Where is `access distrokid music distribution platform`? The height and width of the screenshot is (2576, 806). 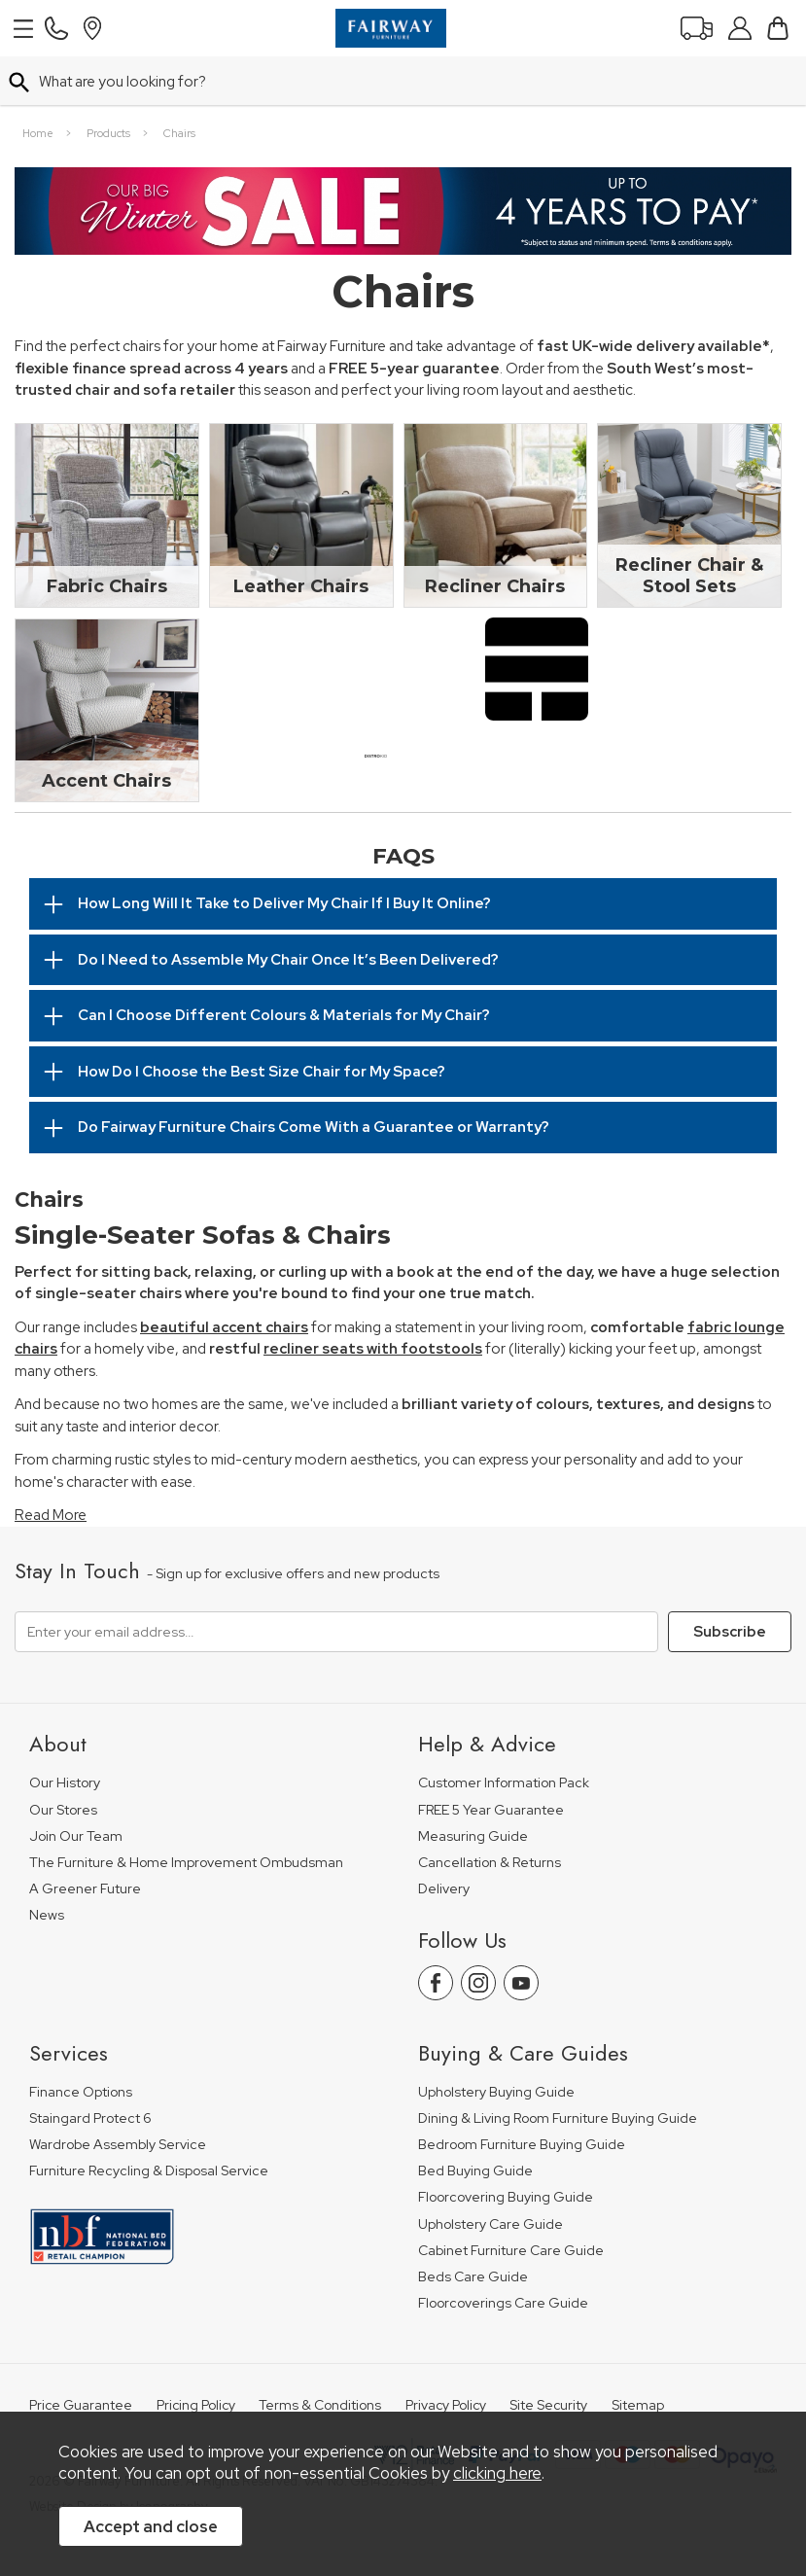
access distrokid music distribution platform is located at coordinates (375, 756).